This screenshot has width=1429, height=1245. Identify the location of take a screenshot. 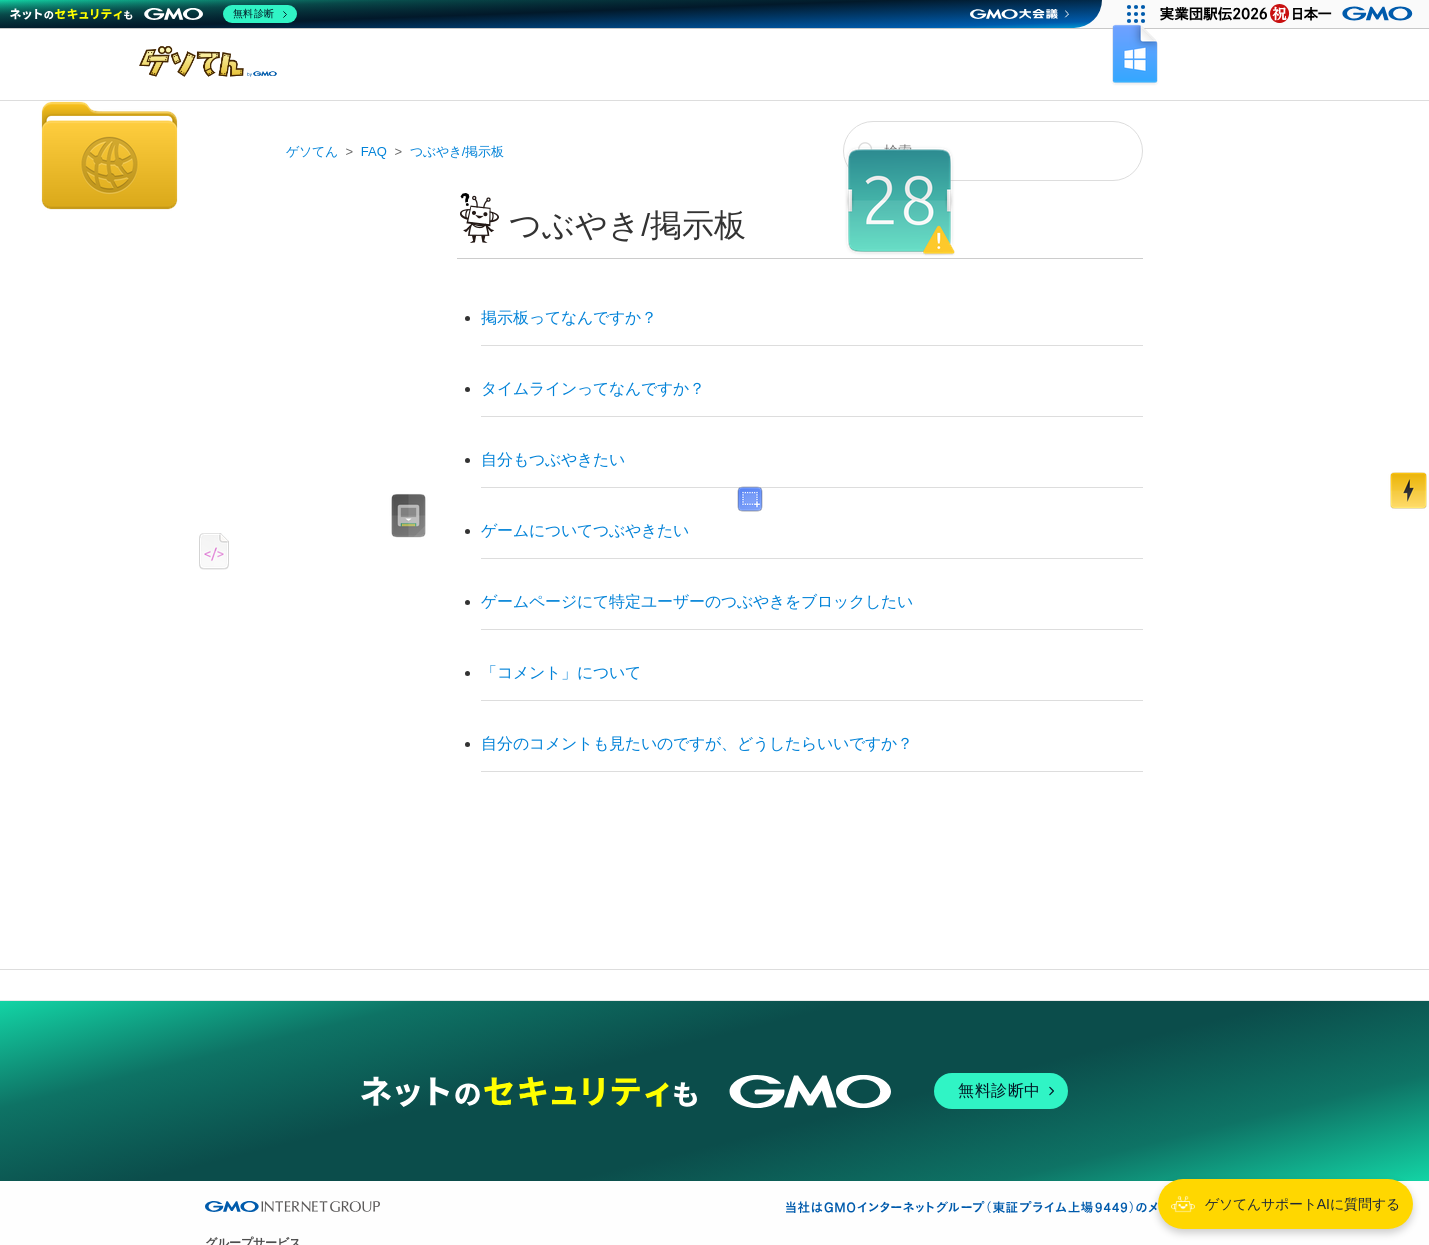
(750, 499).